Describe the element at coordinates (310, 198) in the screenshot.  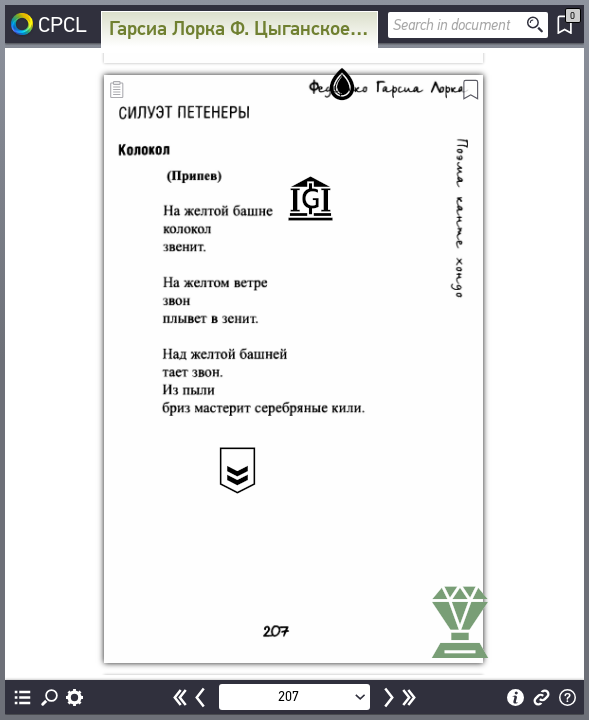
I see `access banking or financial services` at that location.